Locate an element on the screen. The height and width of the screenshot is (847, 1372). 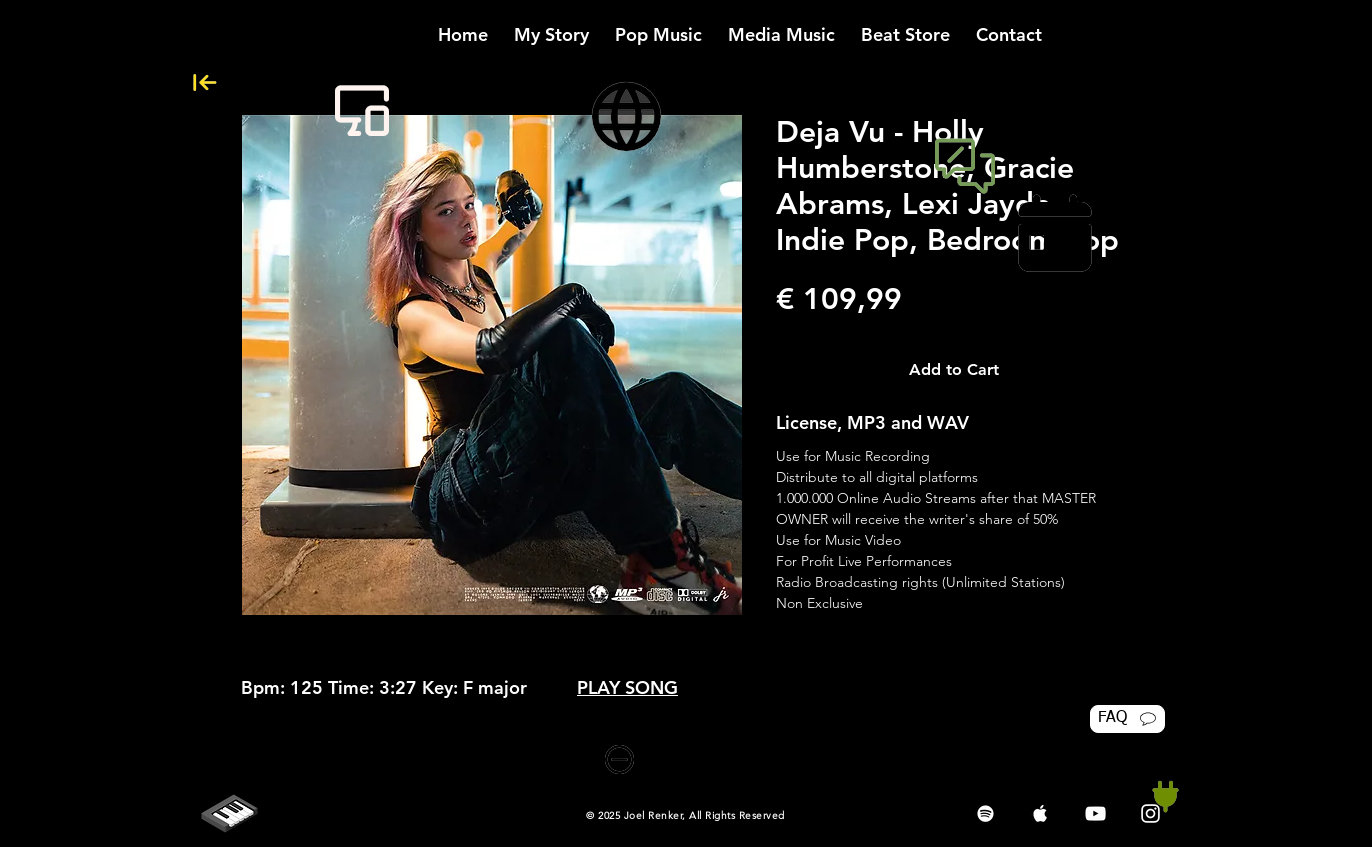
connect to power source is located at coordinates (1165, 797).